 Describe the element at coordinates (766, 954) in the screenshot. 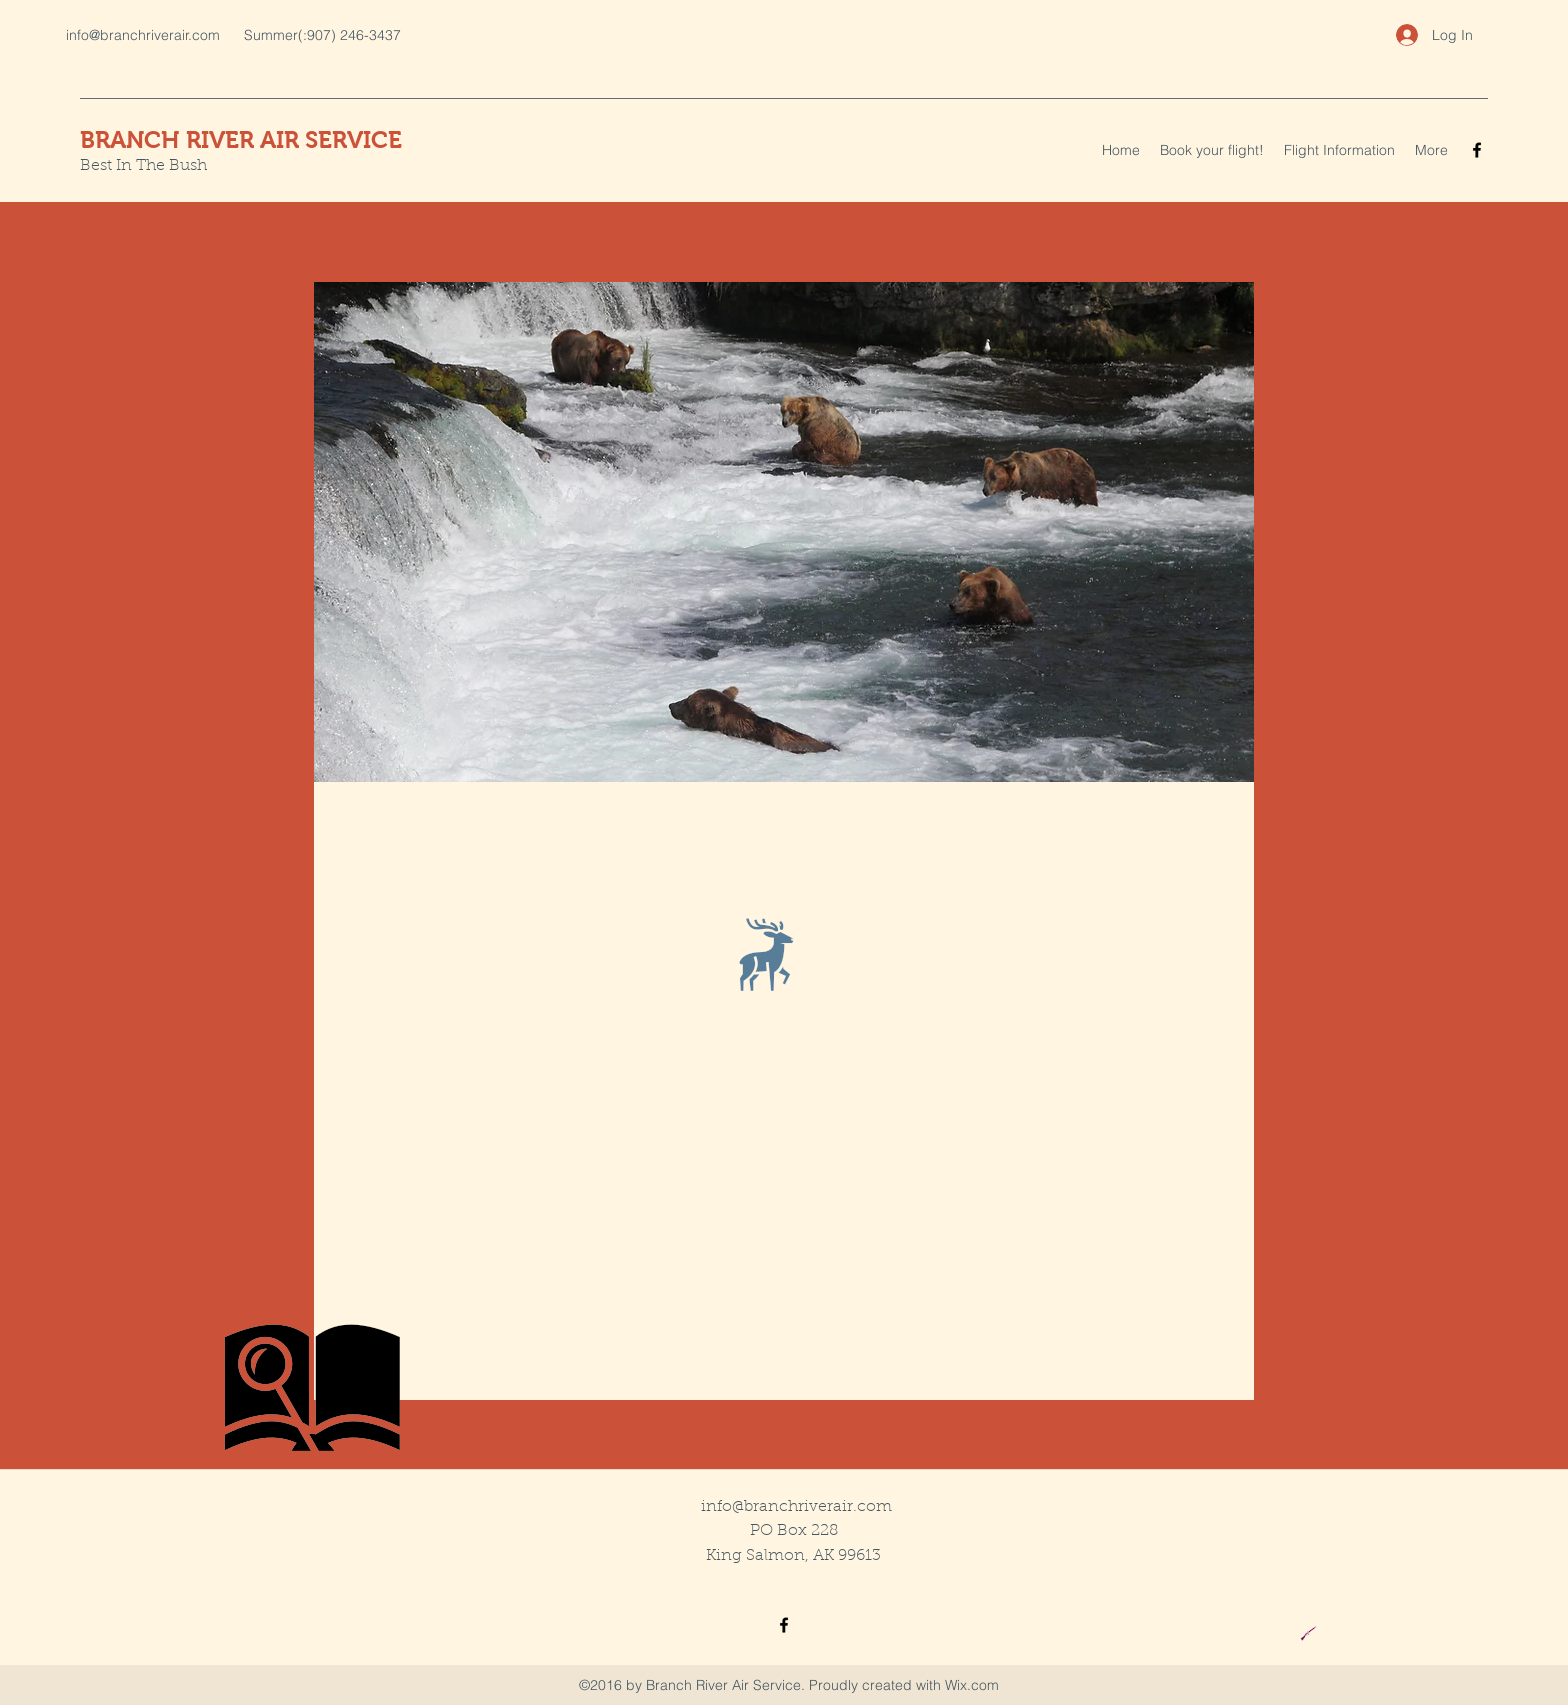

I see `wildlife or nature category indicator` at that location.